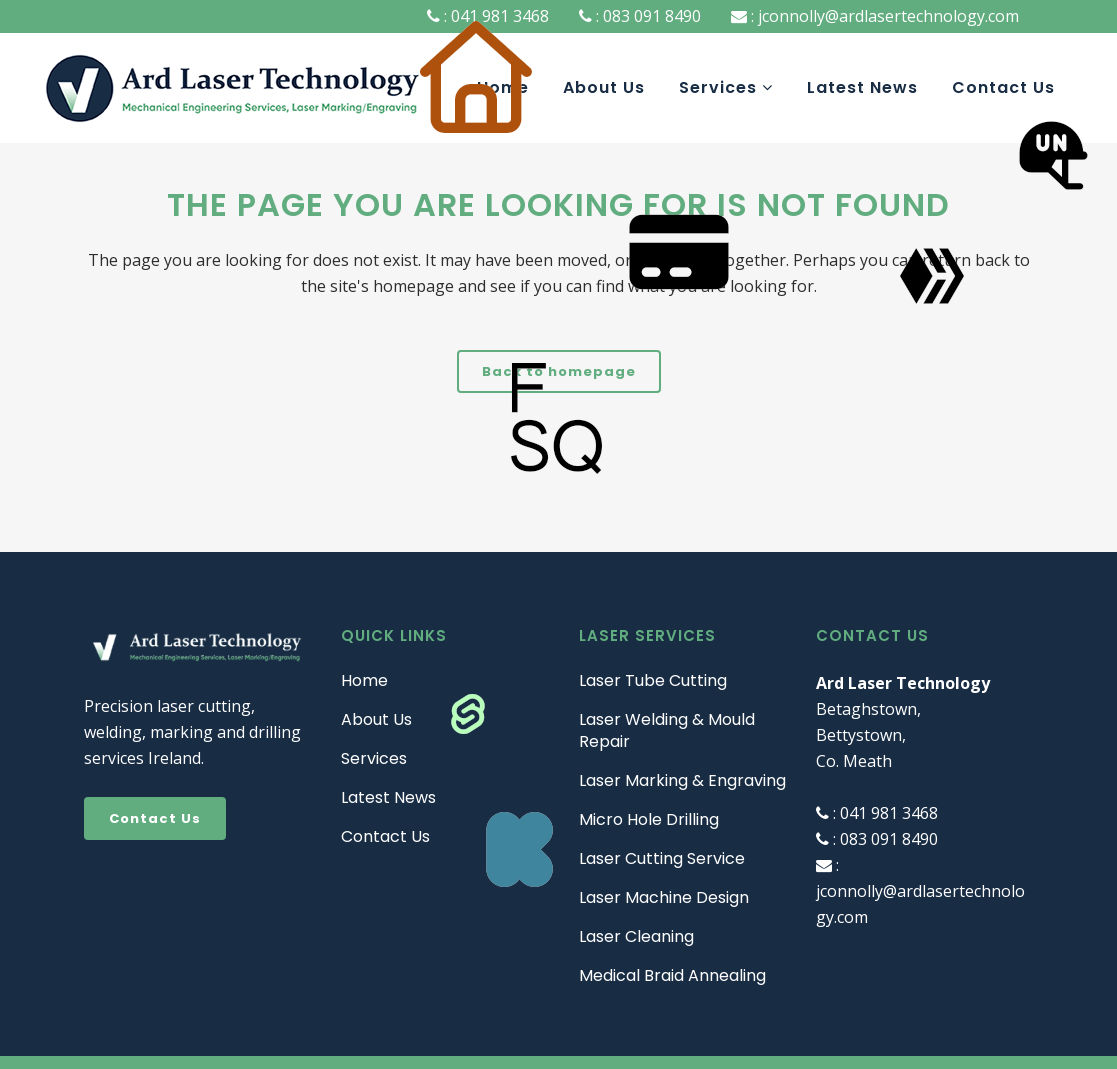  I want to click on manage payment methods, so click(679, 252).